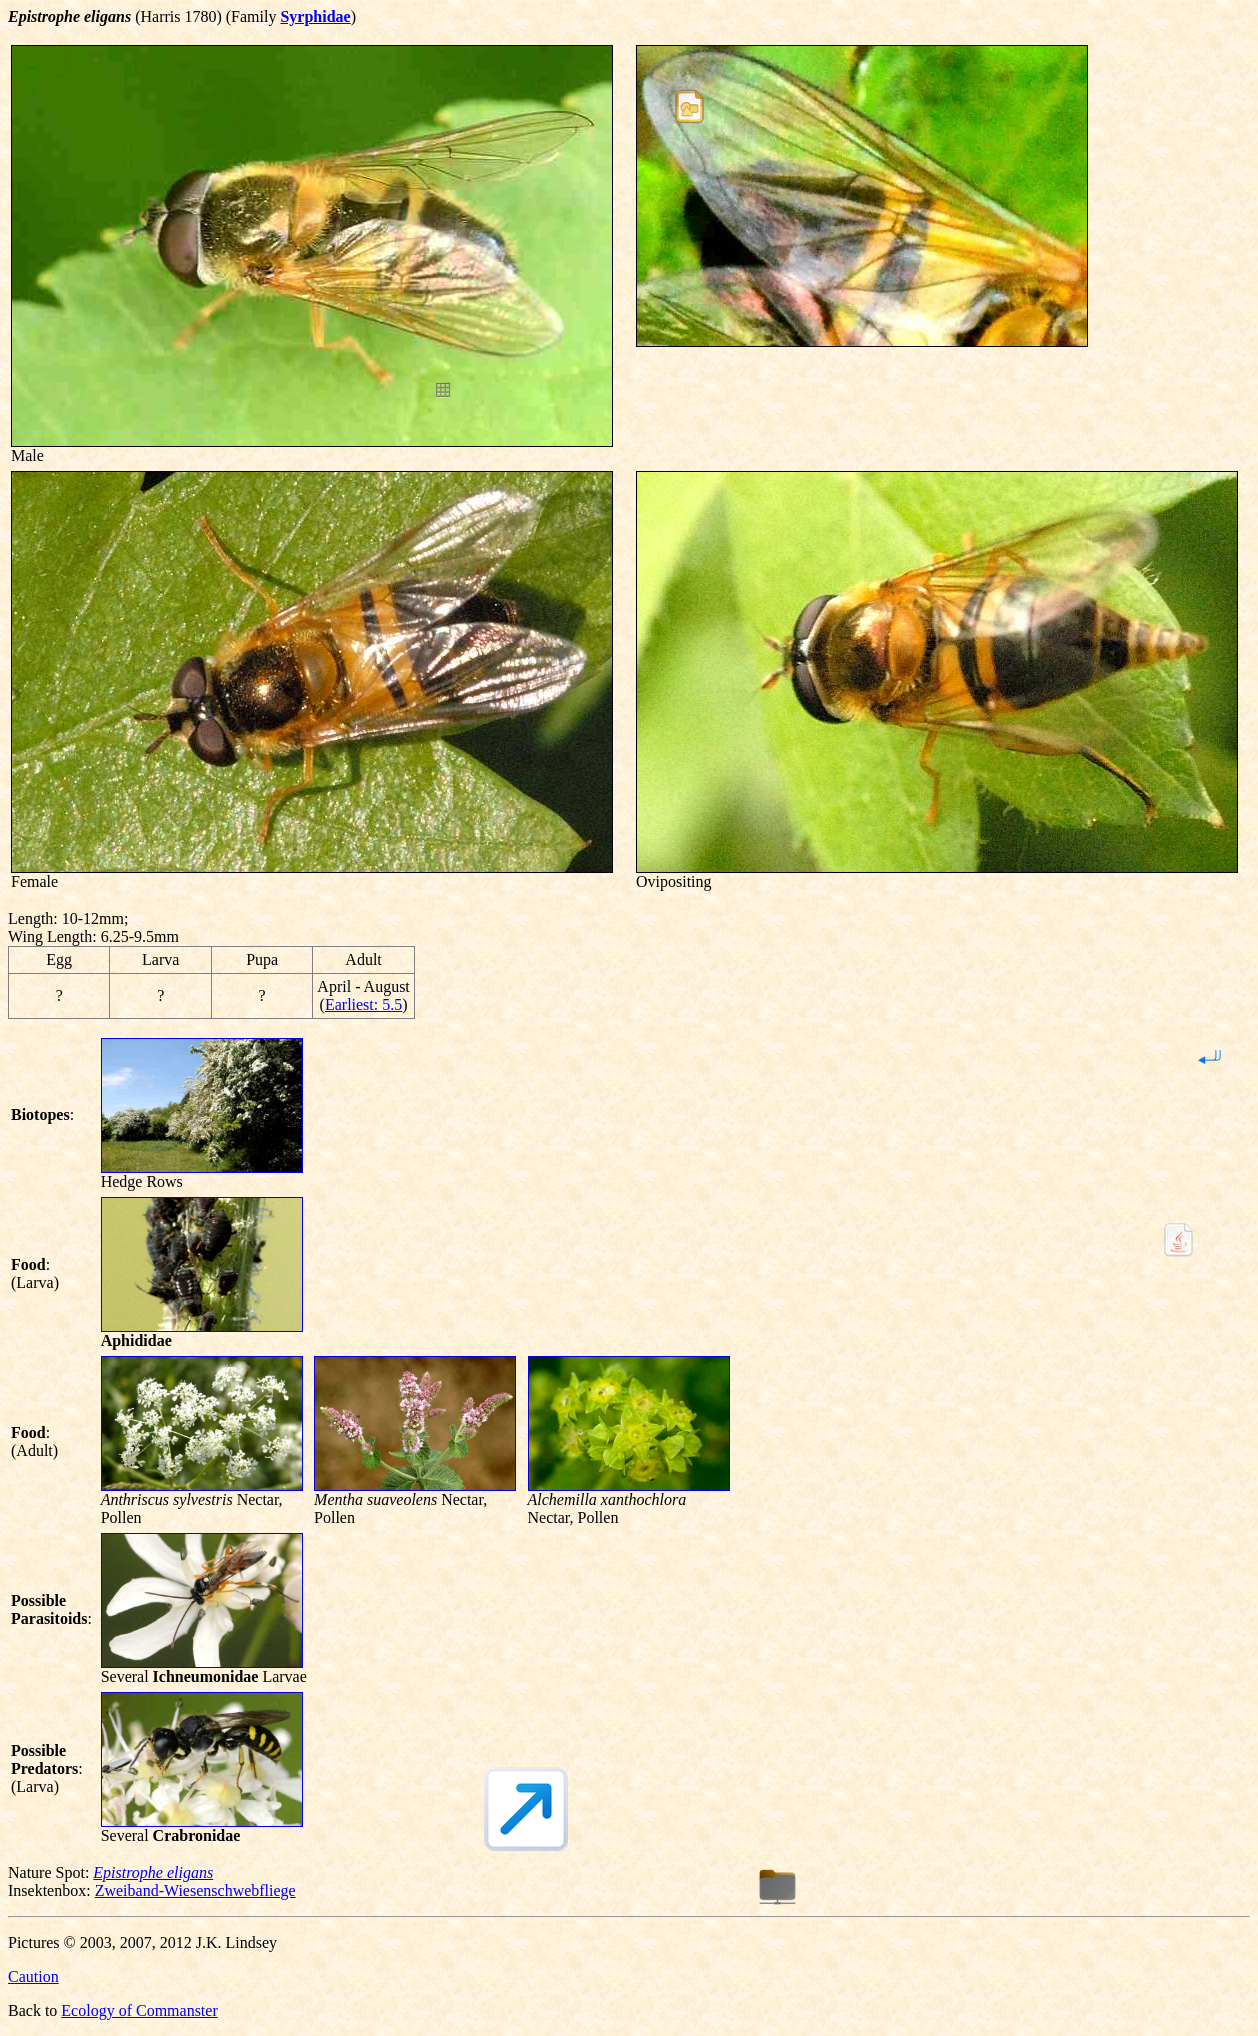  I want to click on indicates a java source code file, so click(1178, 1239).